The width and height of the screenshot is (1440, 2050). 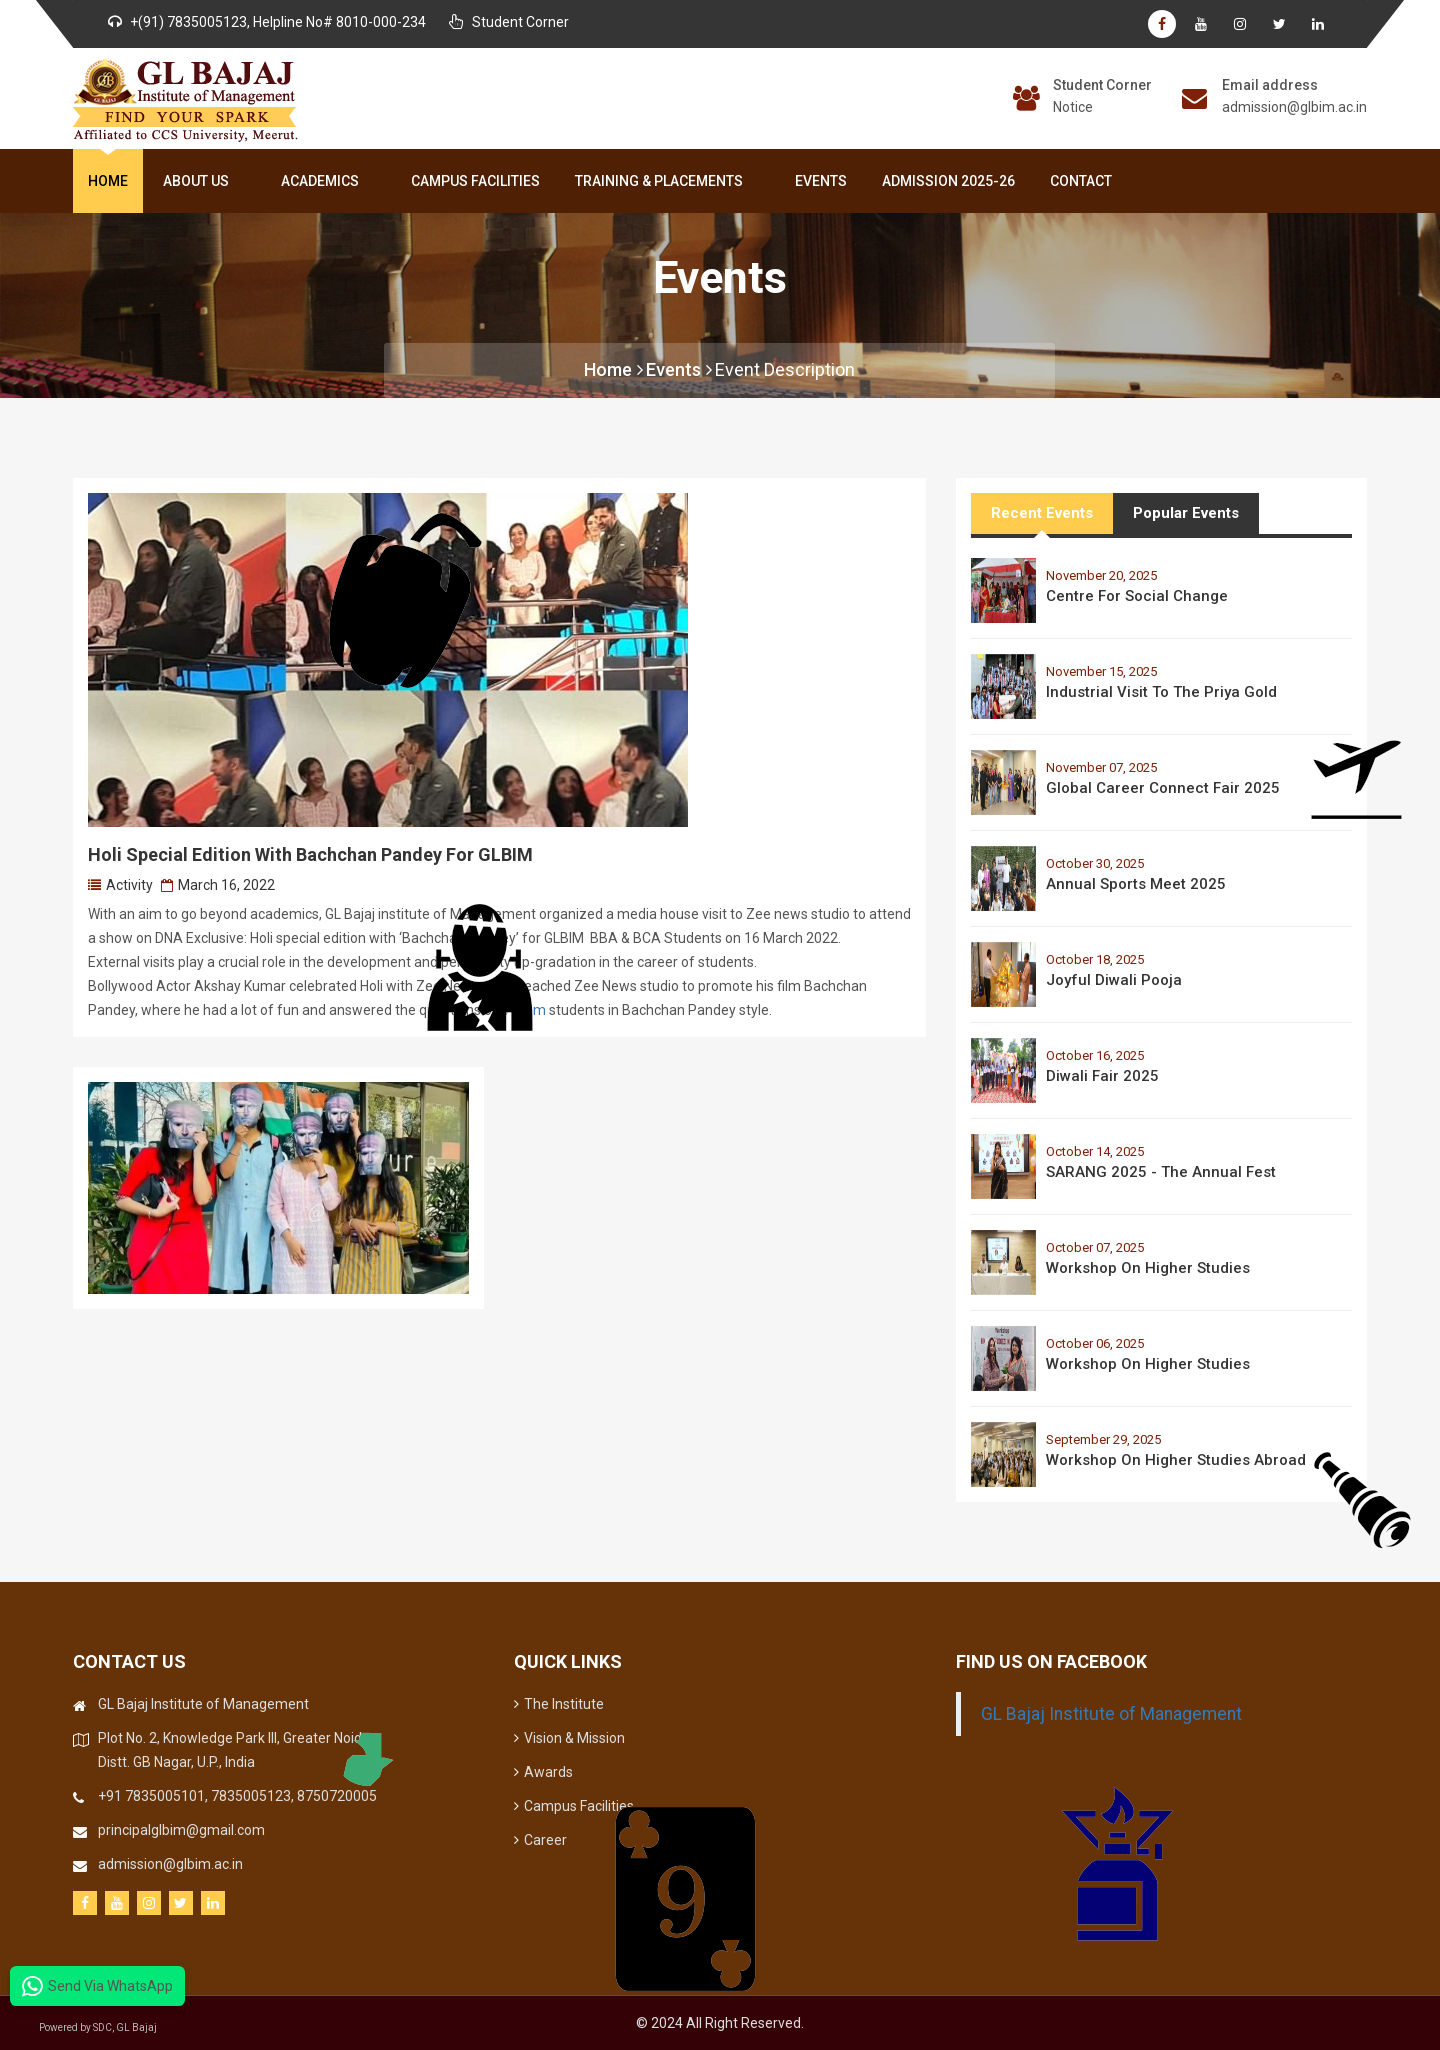 I want to click on select Guatemala as your country or region, so click(x=368, y=1759).